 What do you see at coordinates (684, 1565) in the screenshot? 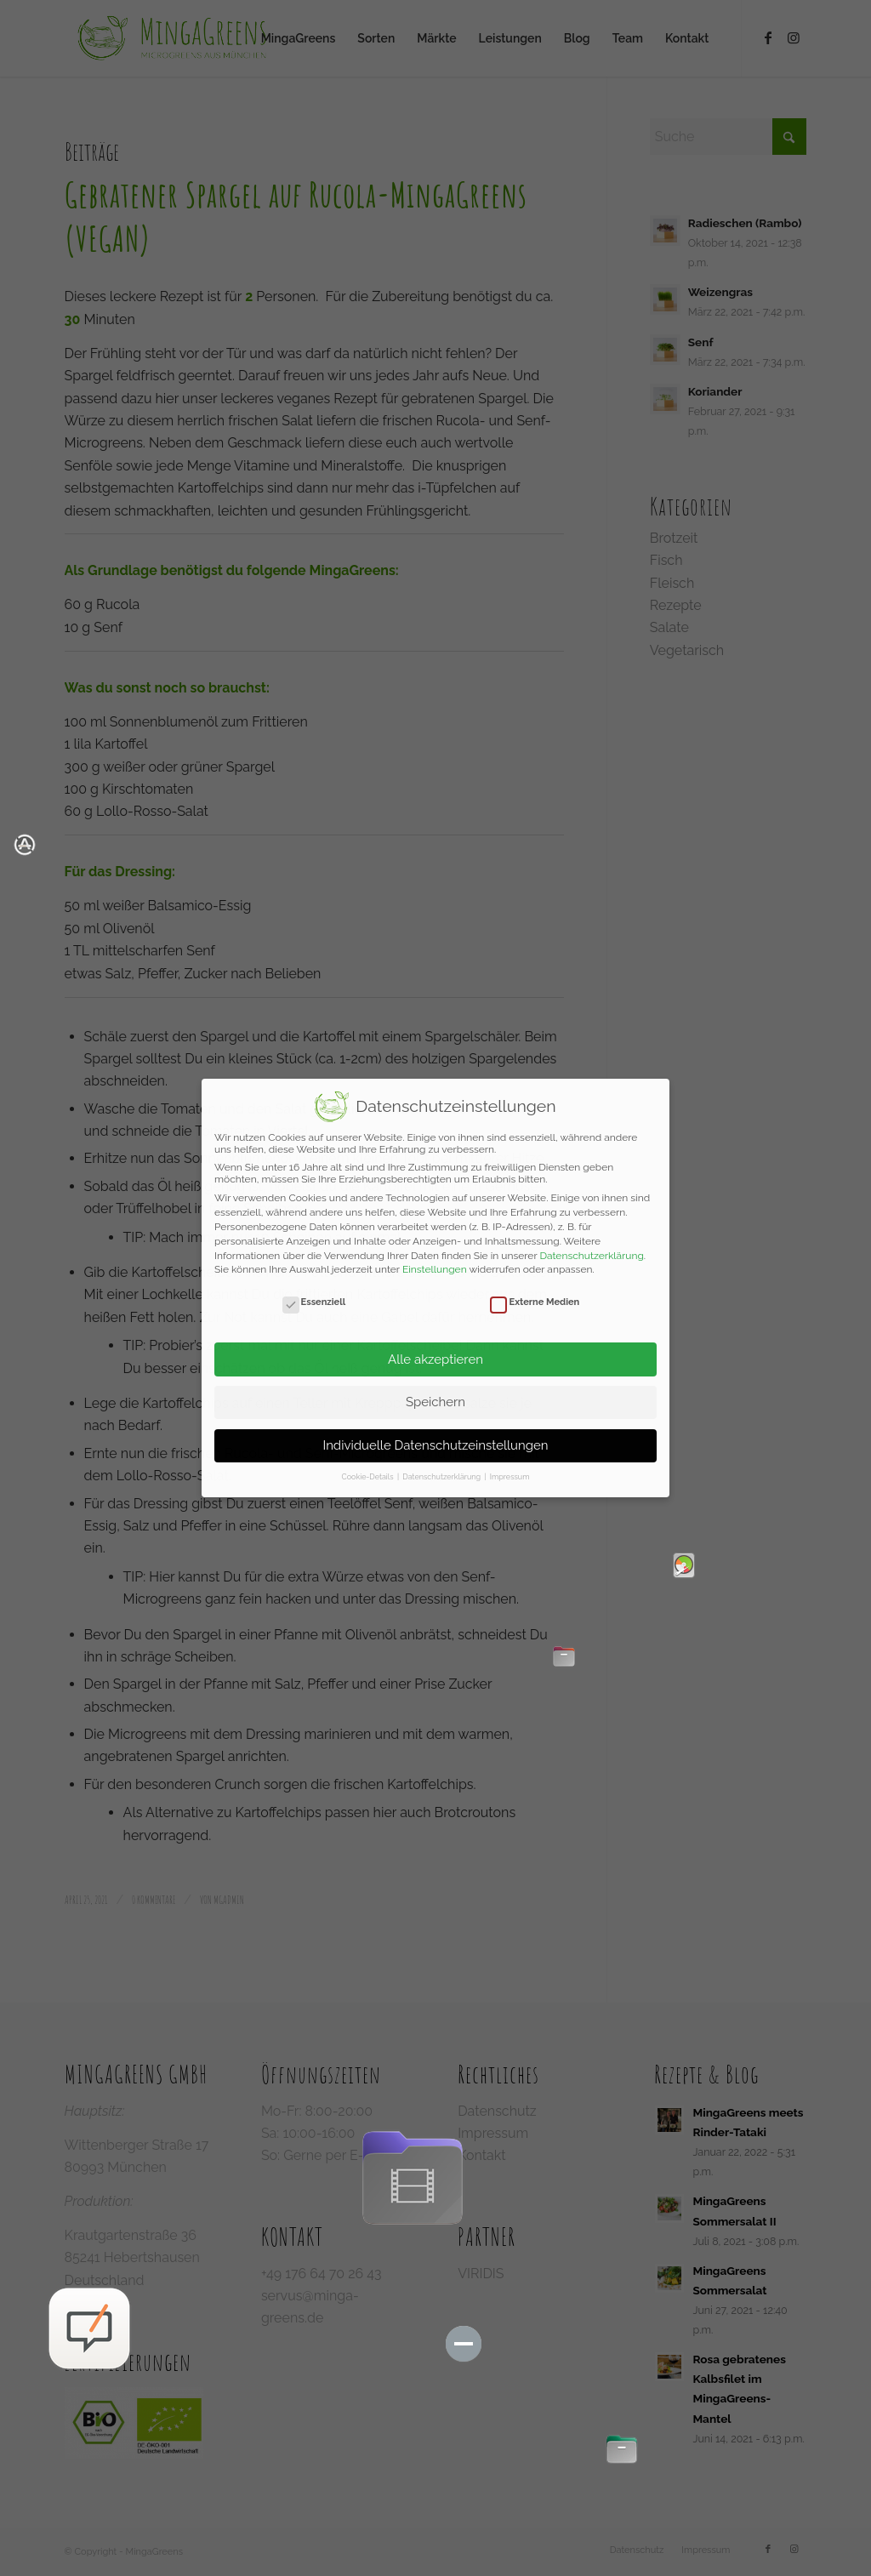
I see `open GParted disk partition editor` at bounding box center [684, 1565].